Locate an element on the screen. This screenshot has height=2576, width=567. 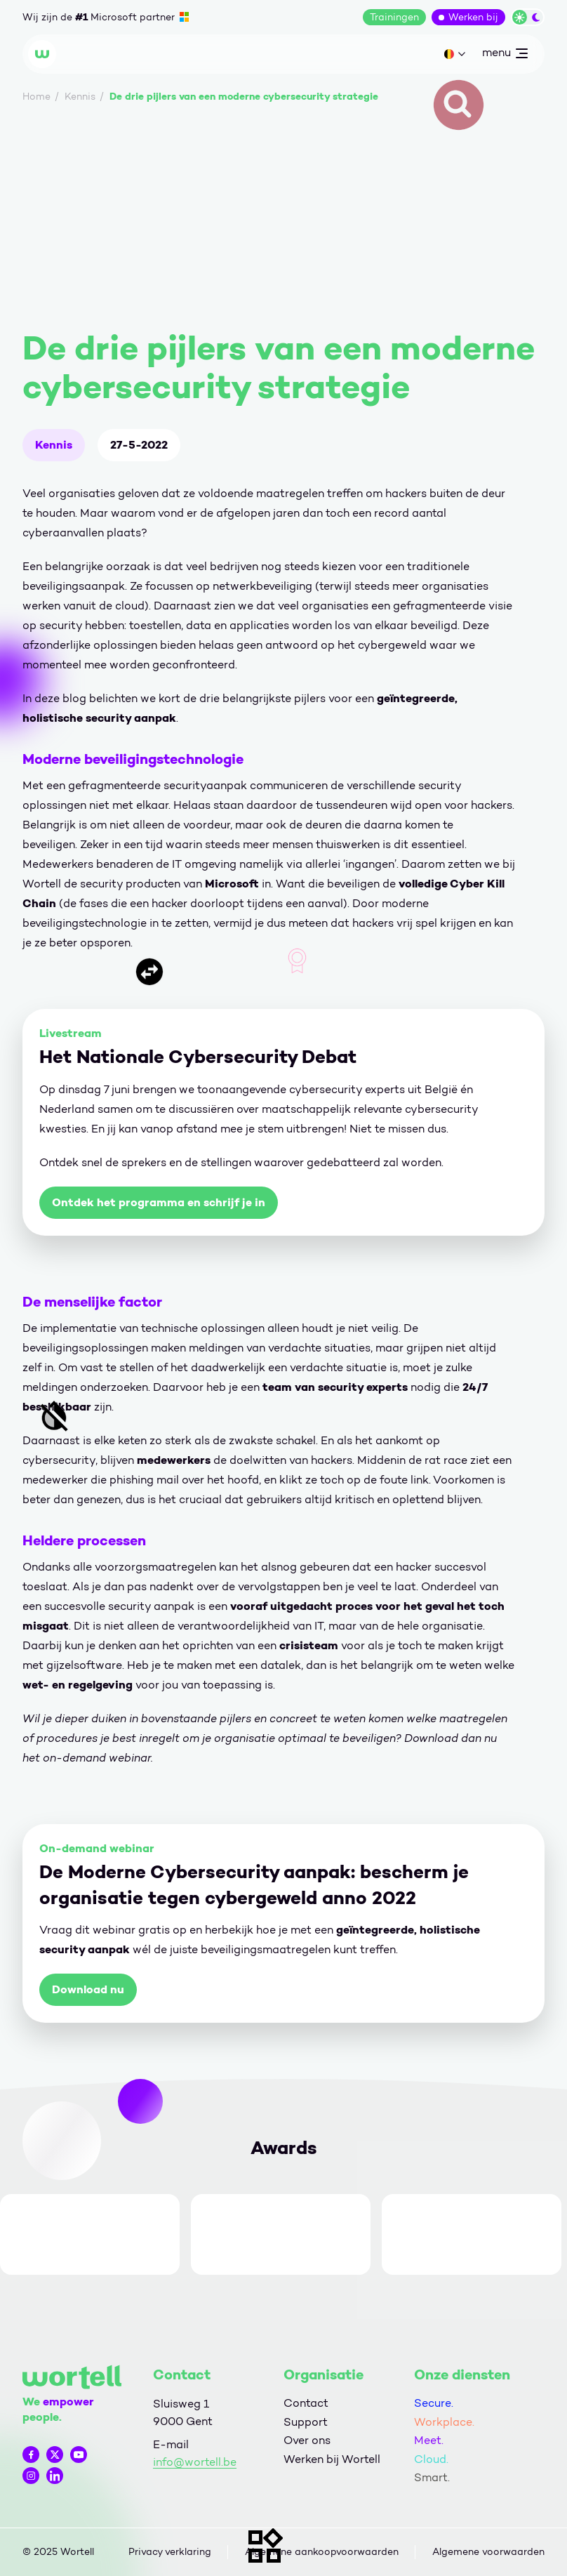
view achievements or awards is located at coordinates (297, 960).